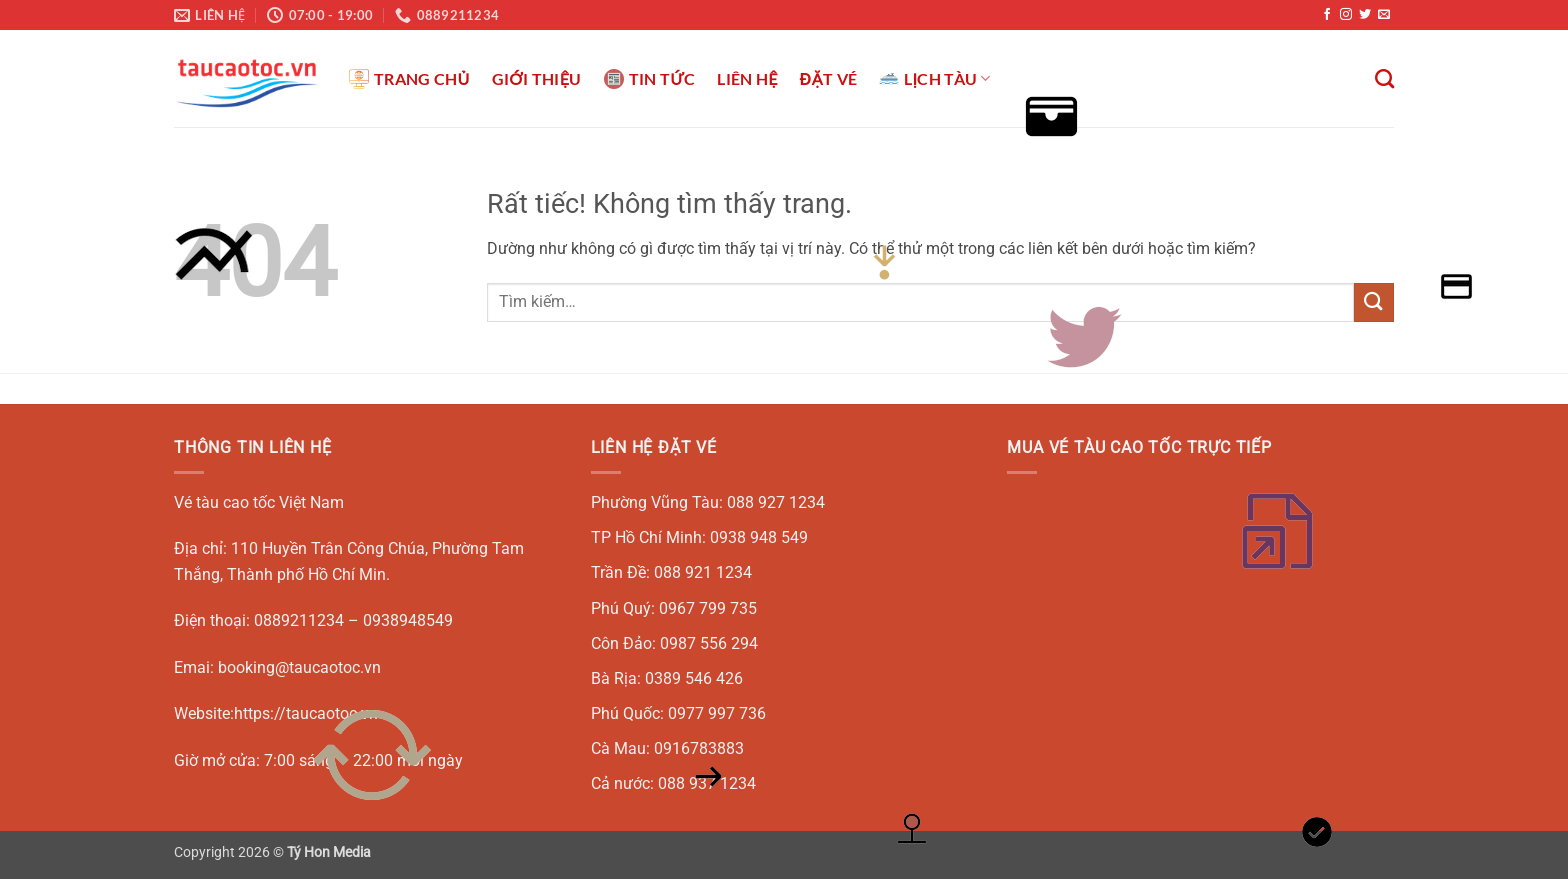 This screenshot has width=1568, height=879. I want to click on navigate to the next item, so click(710, 777).